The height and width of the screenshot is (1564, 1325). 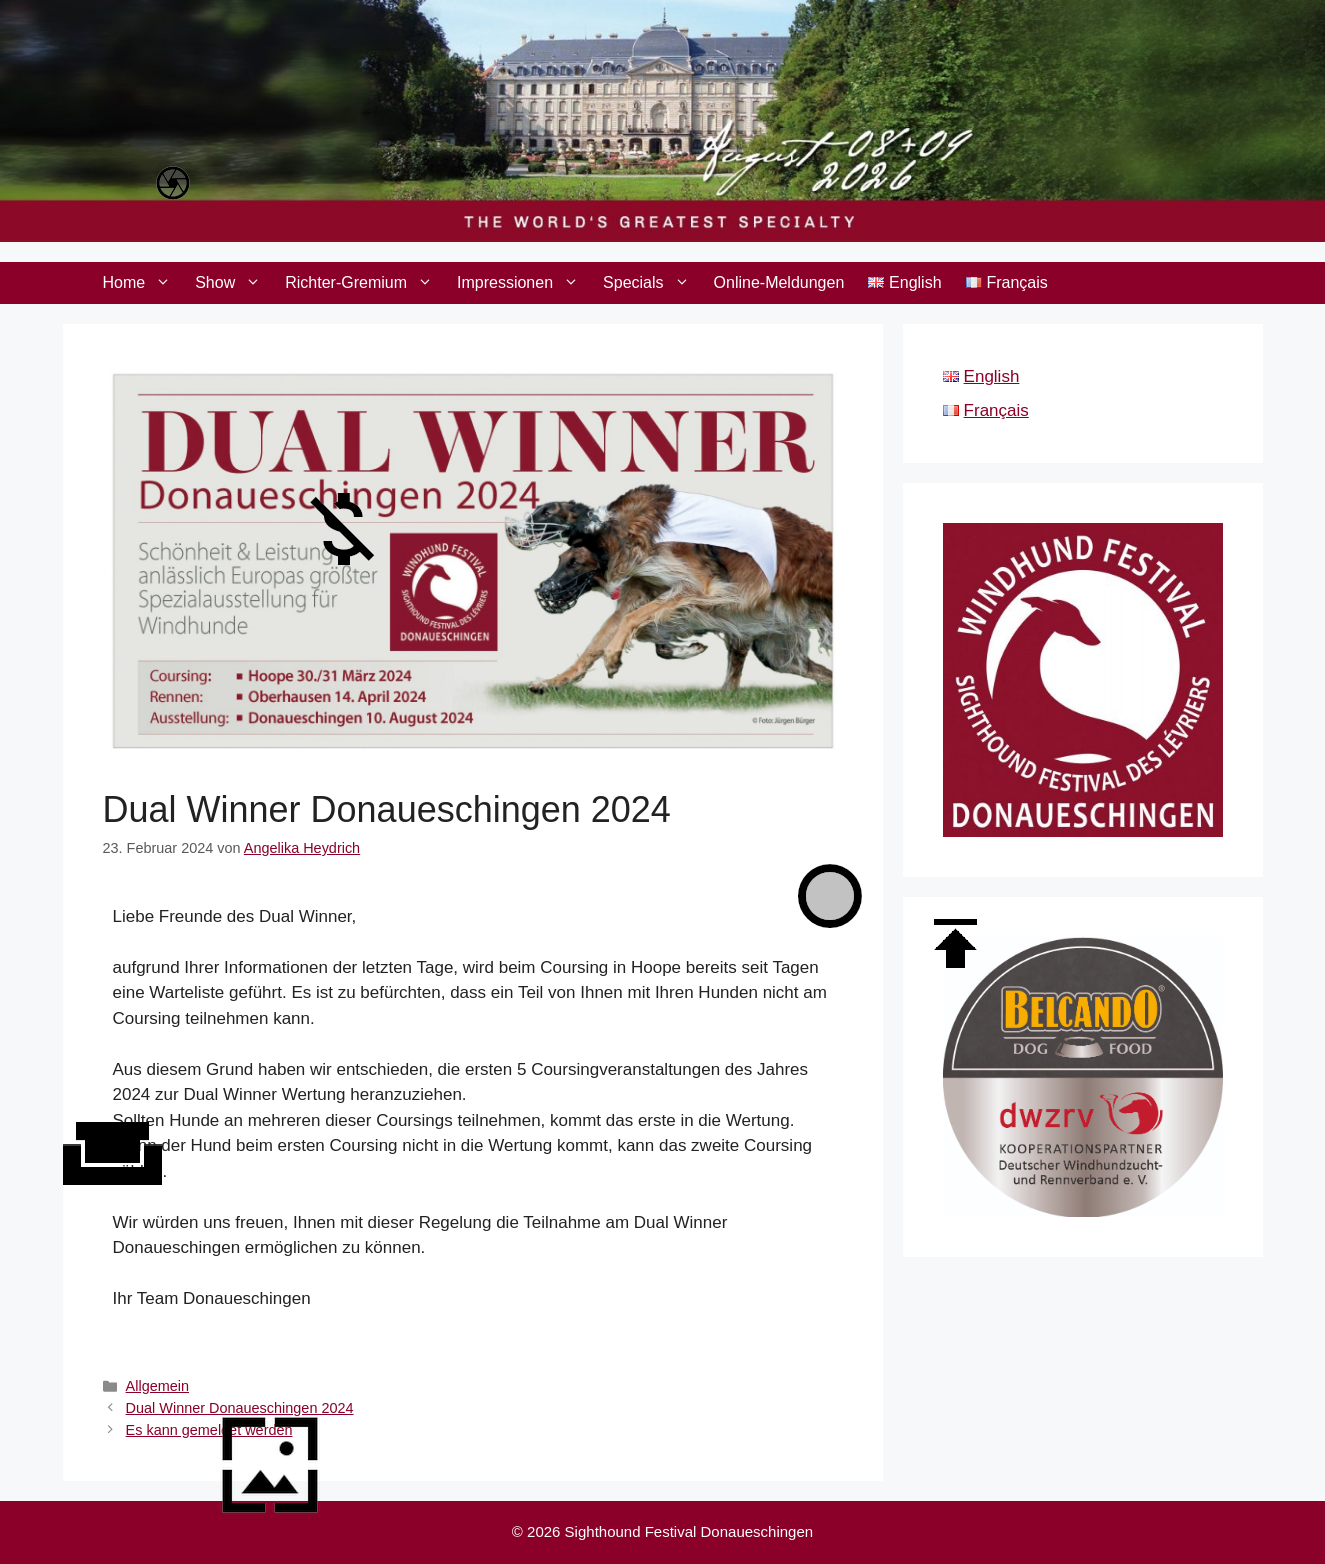 What do you see at coordinates (342, 529) in the screenshot?
I see `indicates no cost or free item` at bounding box center [342, 529].